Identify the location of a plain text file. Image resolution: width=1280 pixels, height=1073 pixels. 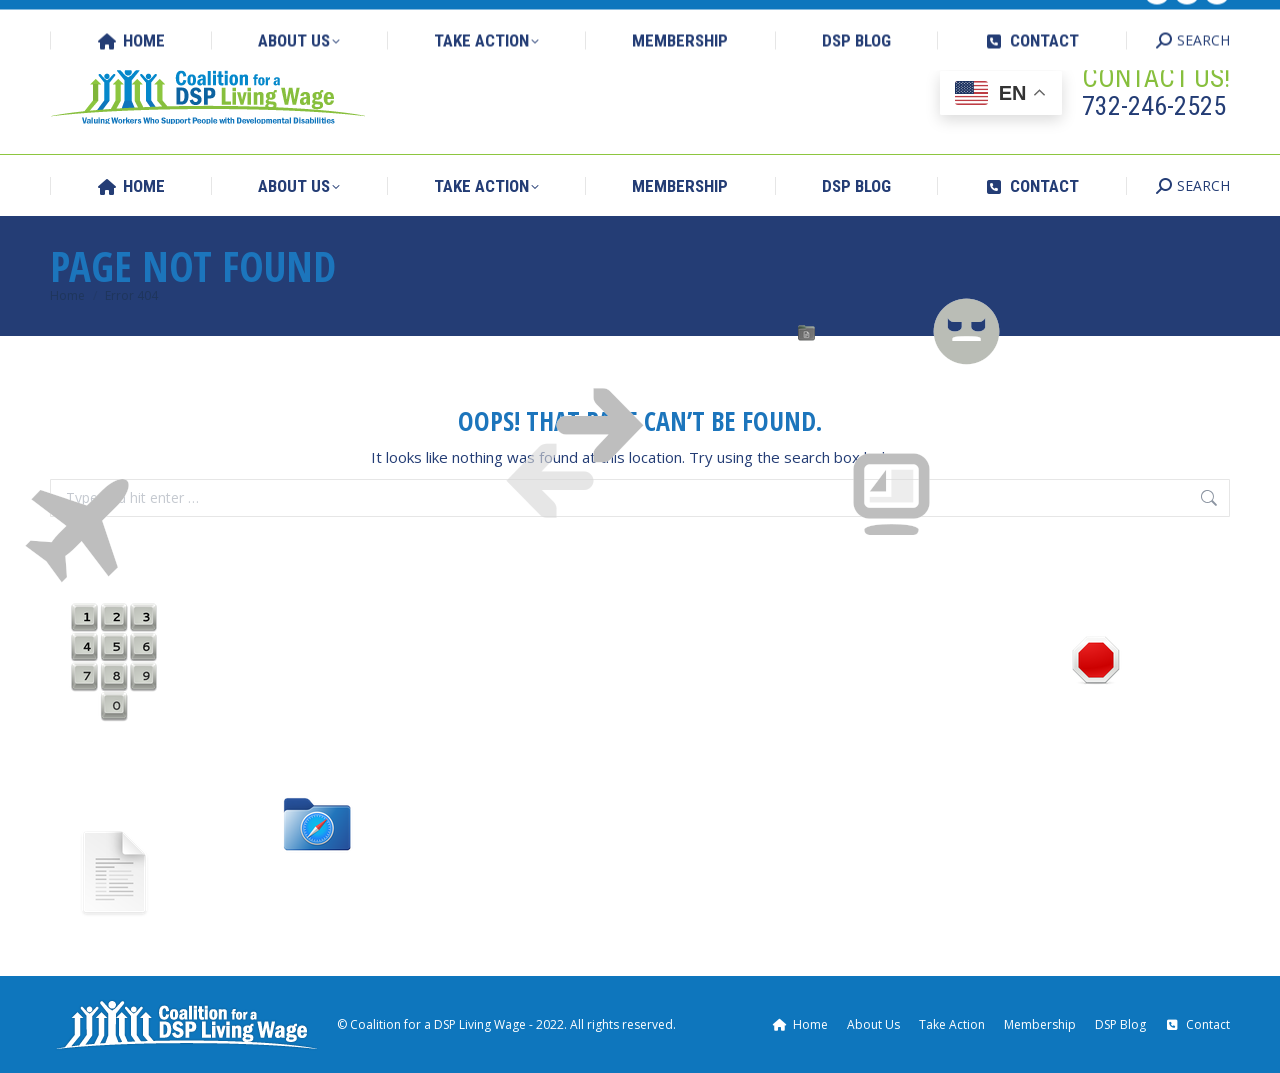
(114, 873).